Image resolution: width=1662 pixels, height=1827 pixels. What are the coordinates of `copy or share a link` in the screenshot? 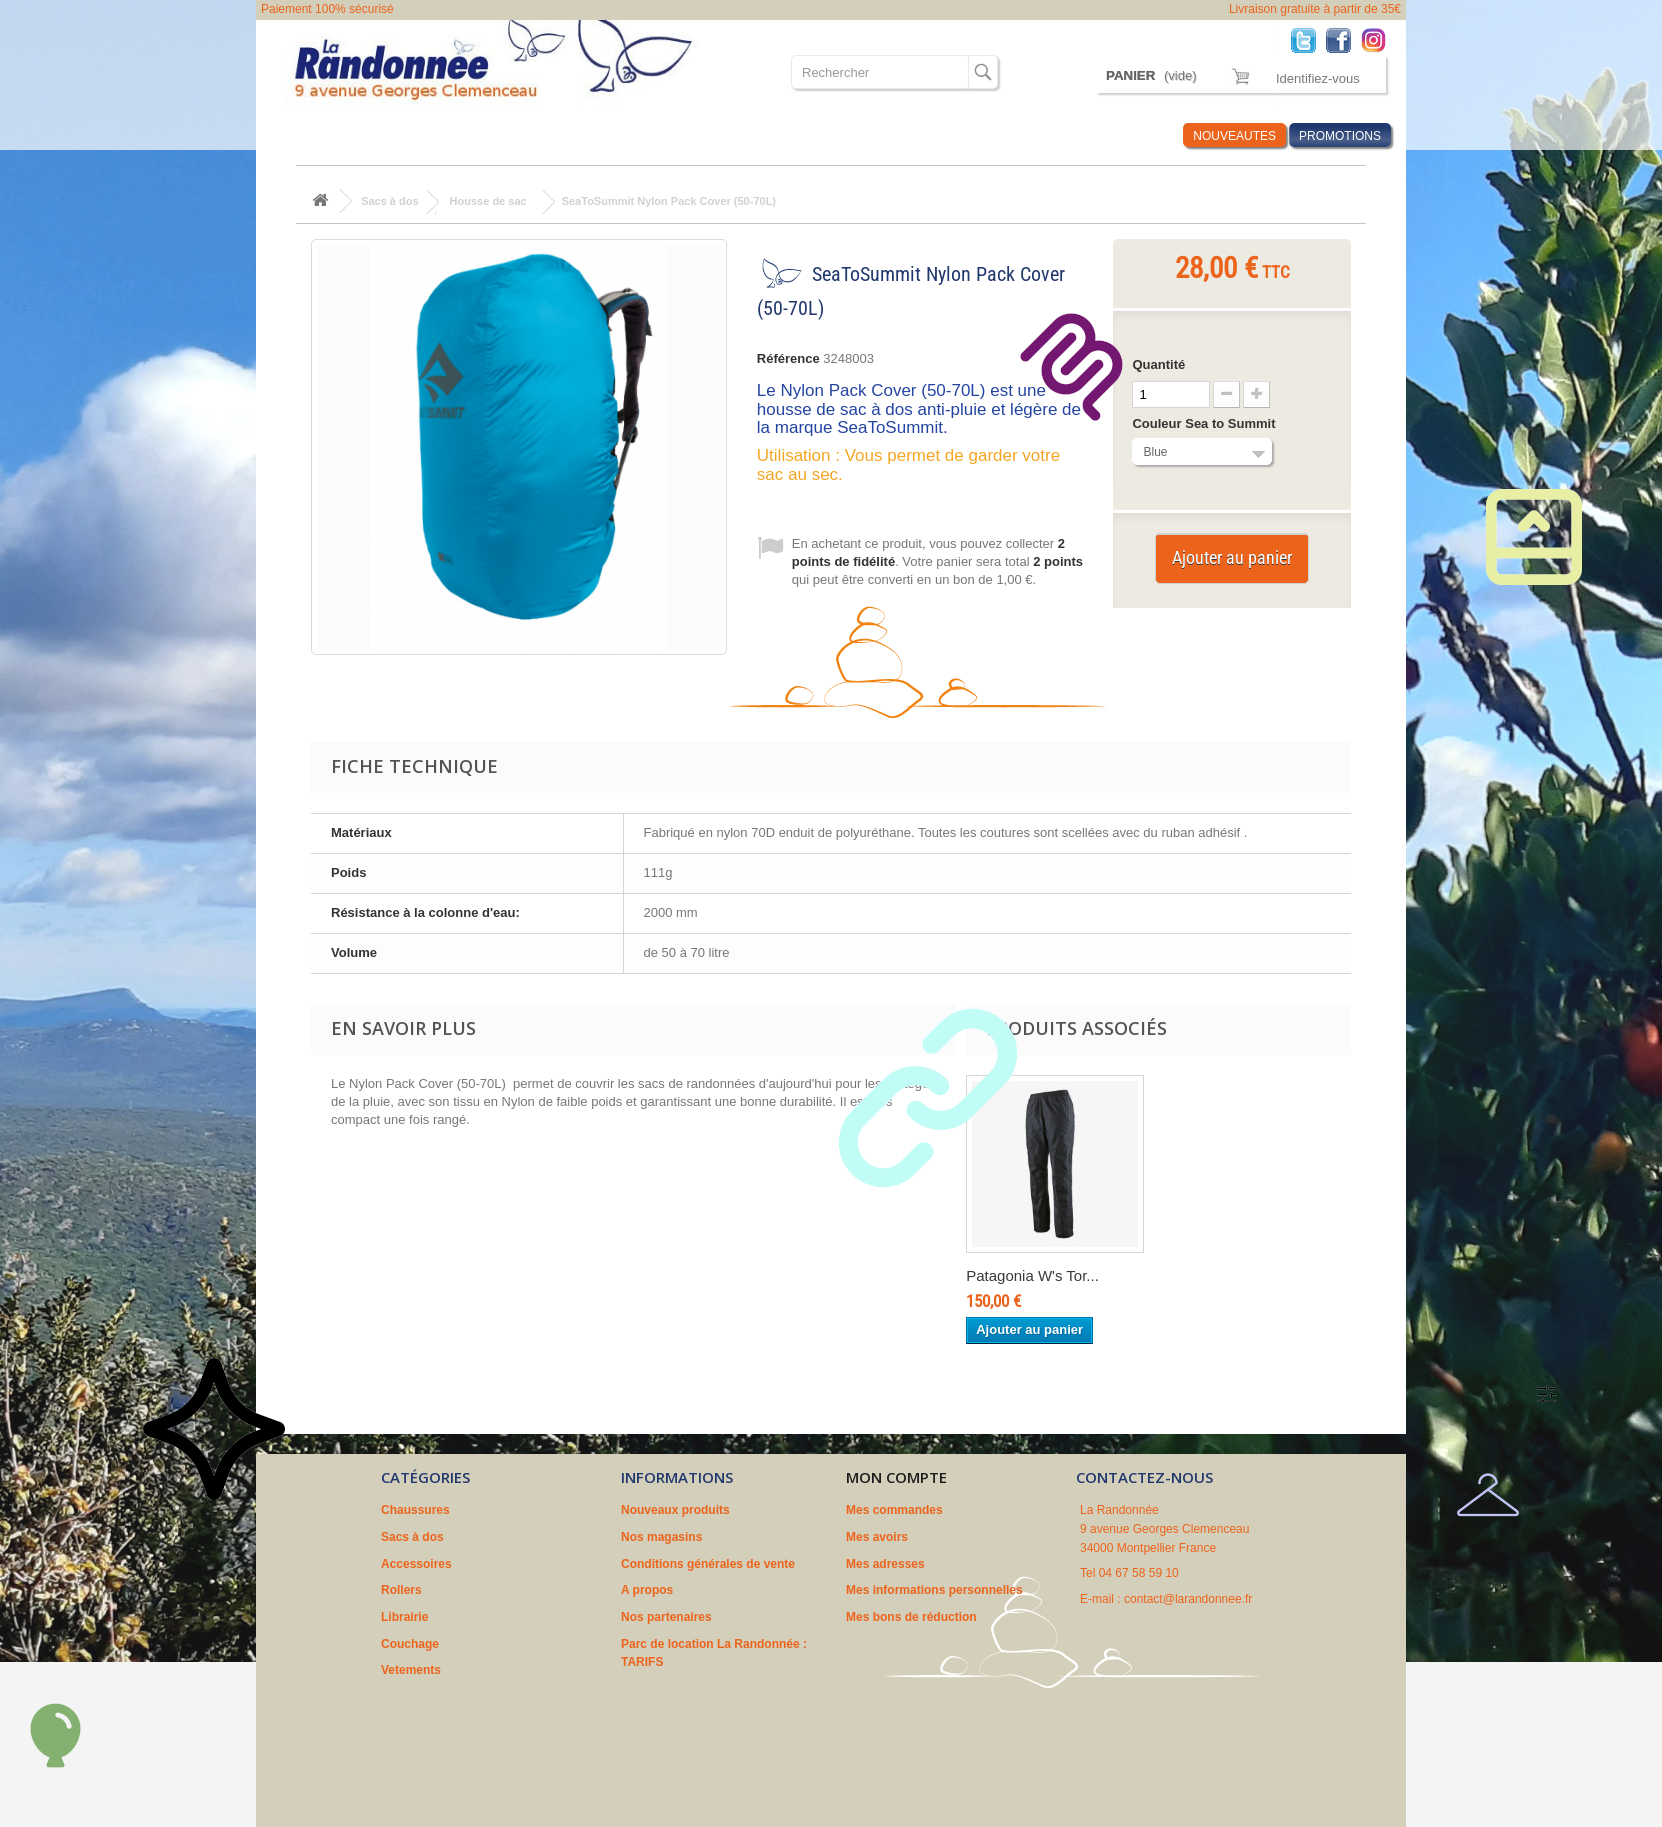 It's located at (928, 1098).